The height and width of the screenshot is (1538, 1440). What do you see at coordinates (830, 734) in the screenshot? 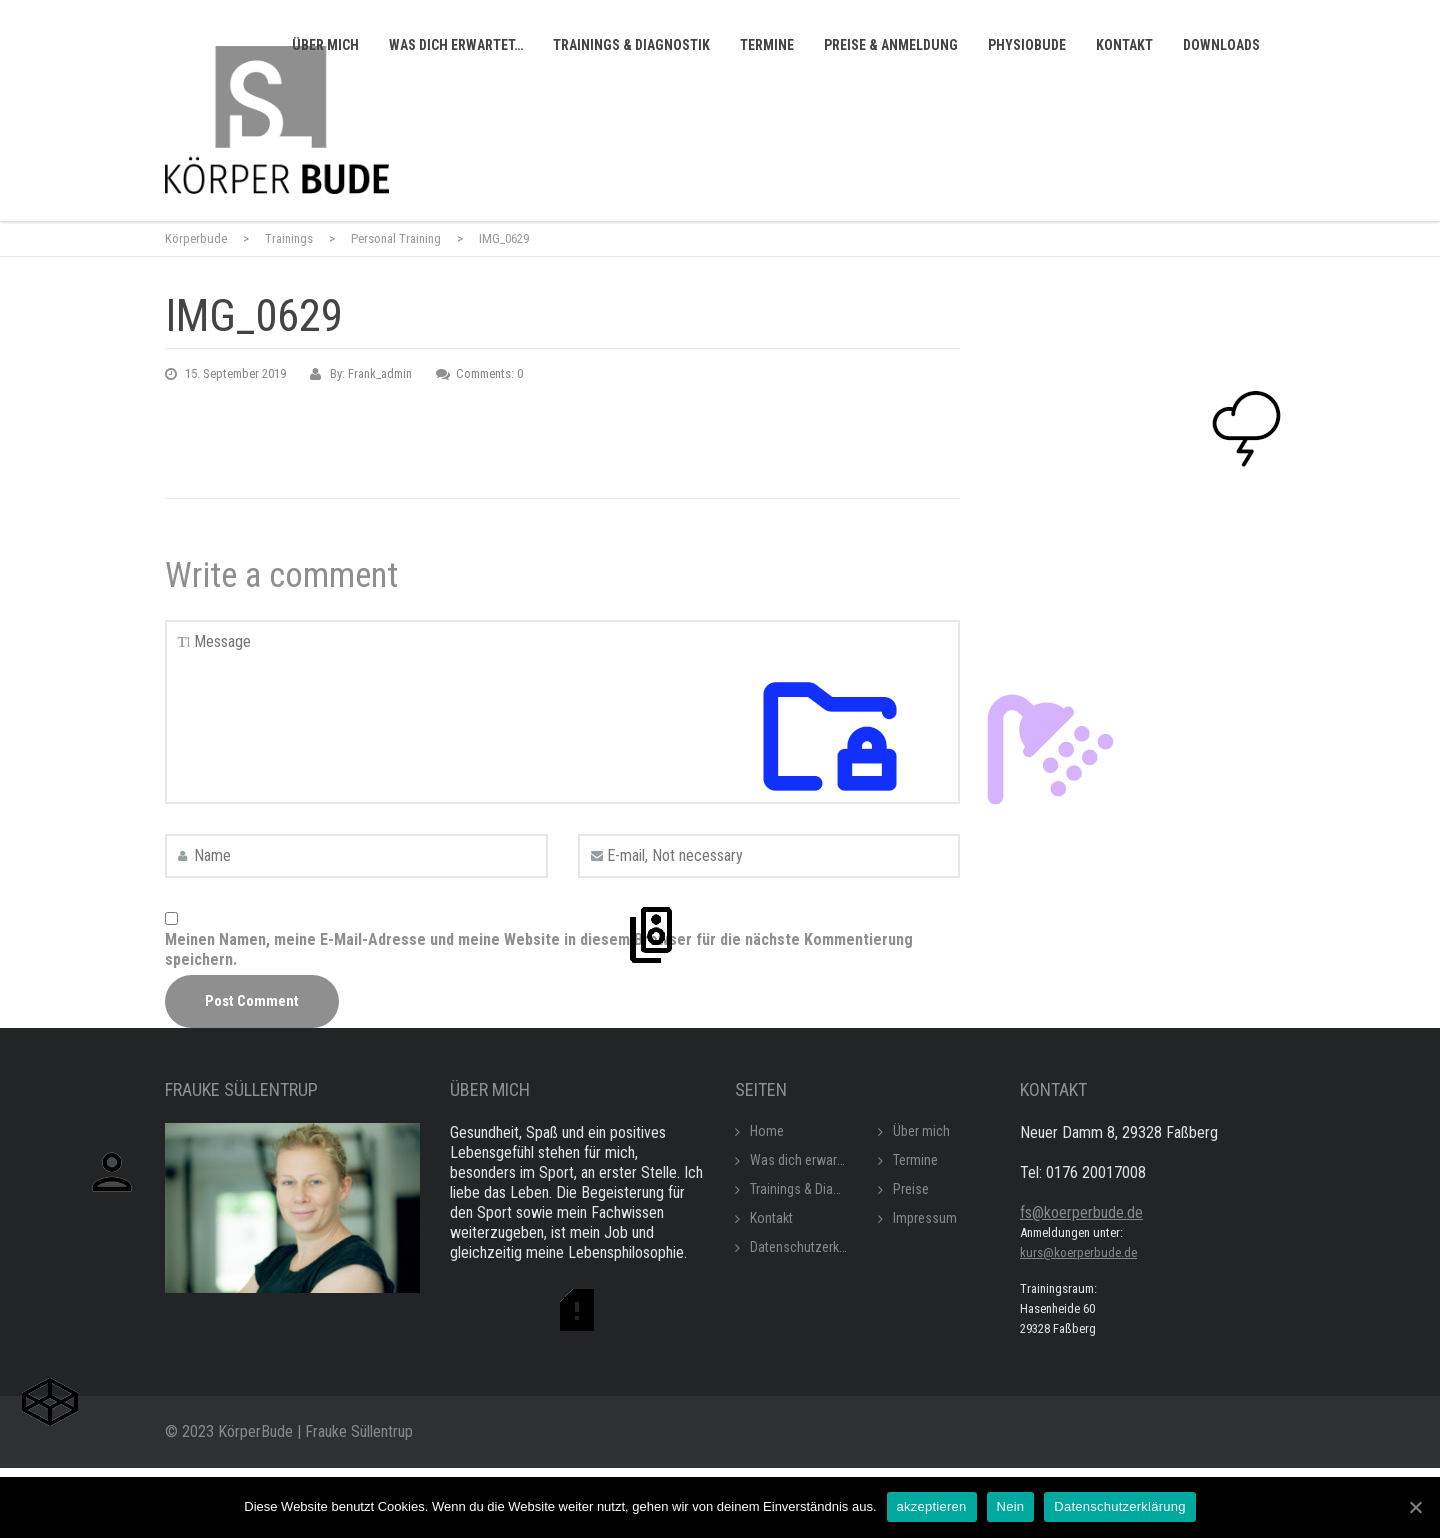
I see `access a password-protected folder` at bounding box center [830, 734].